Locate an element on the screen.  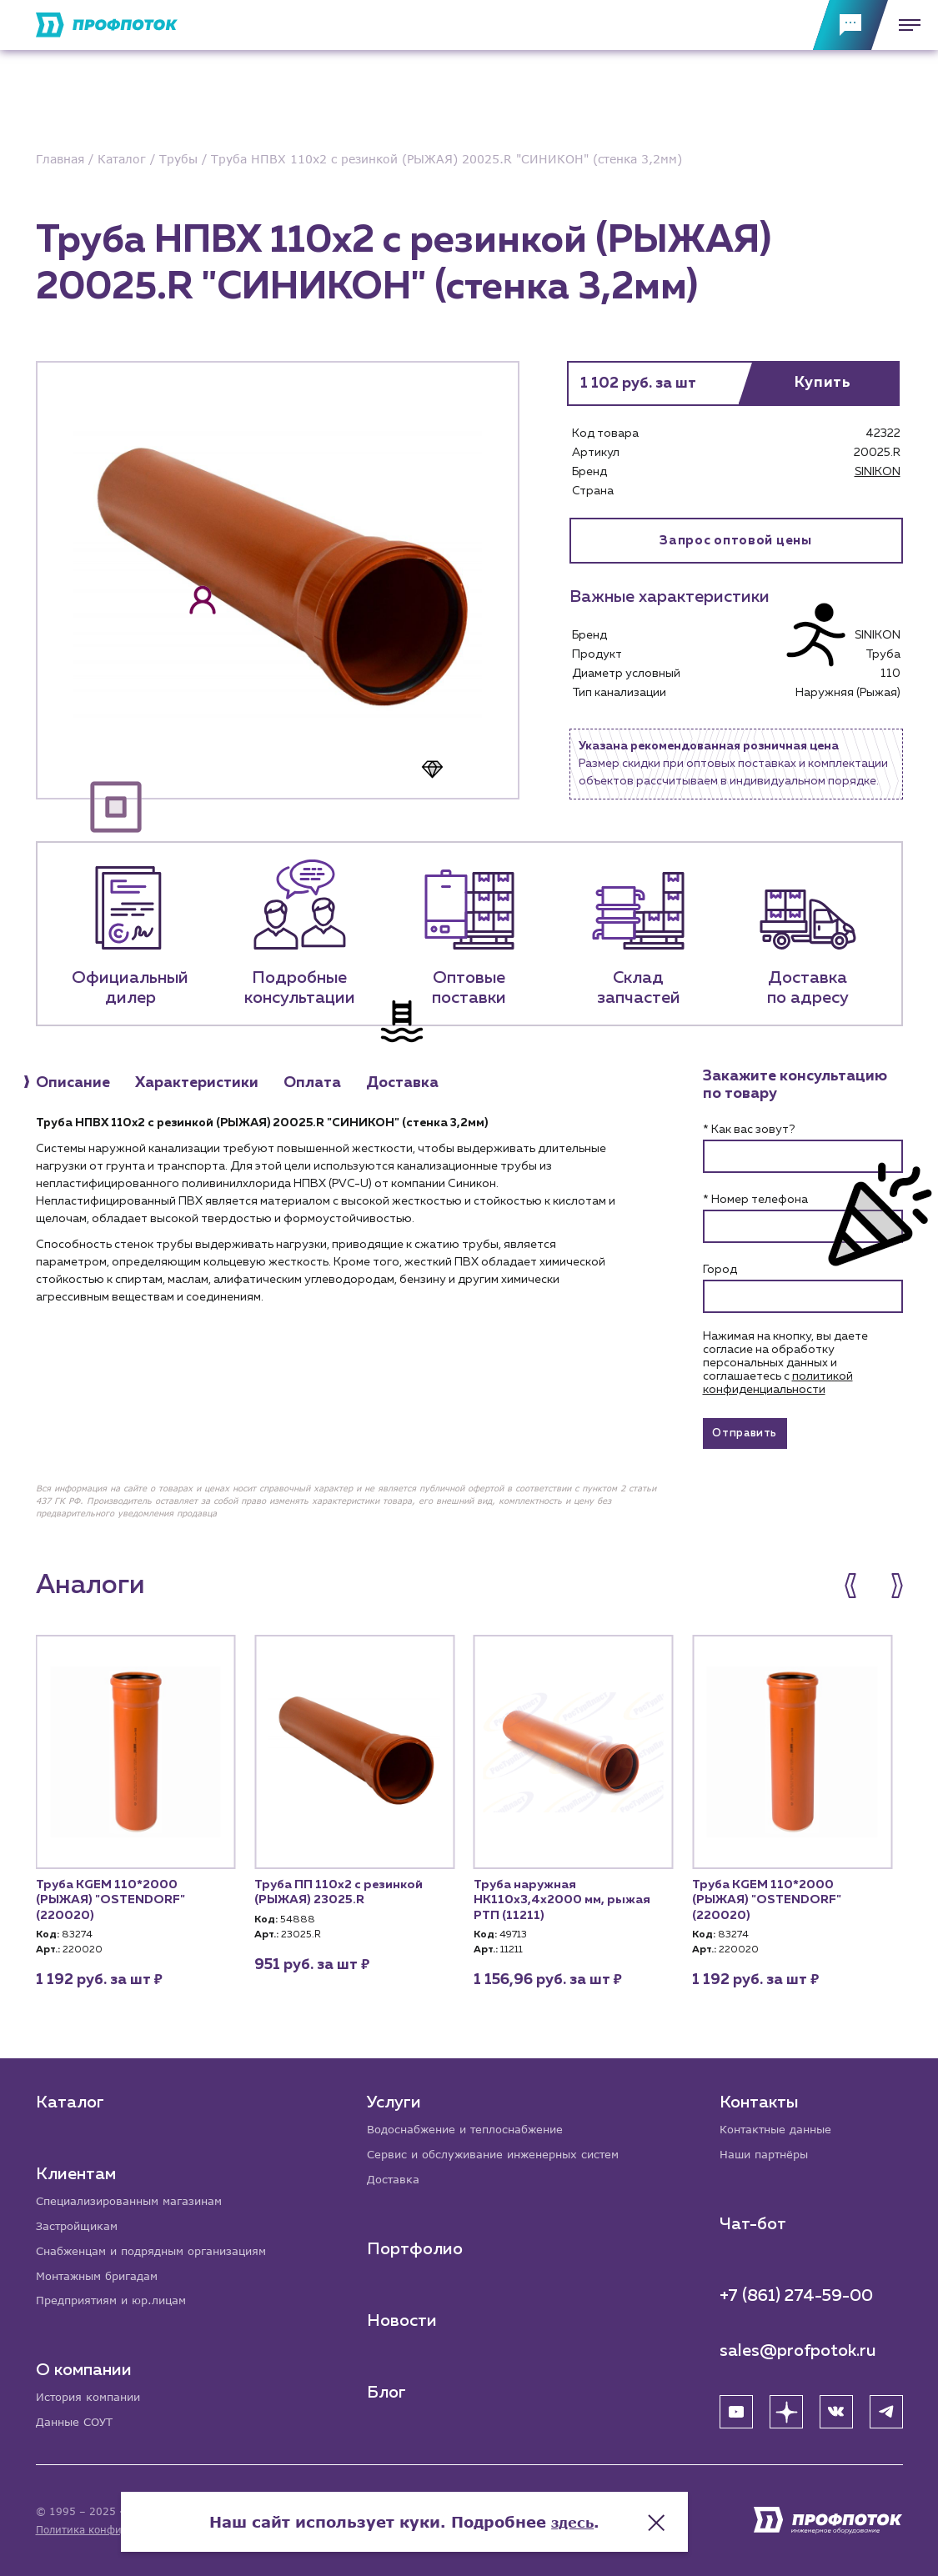
view app or brand logo is located at coordinates (116, 807).